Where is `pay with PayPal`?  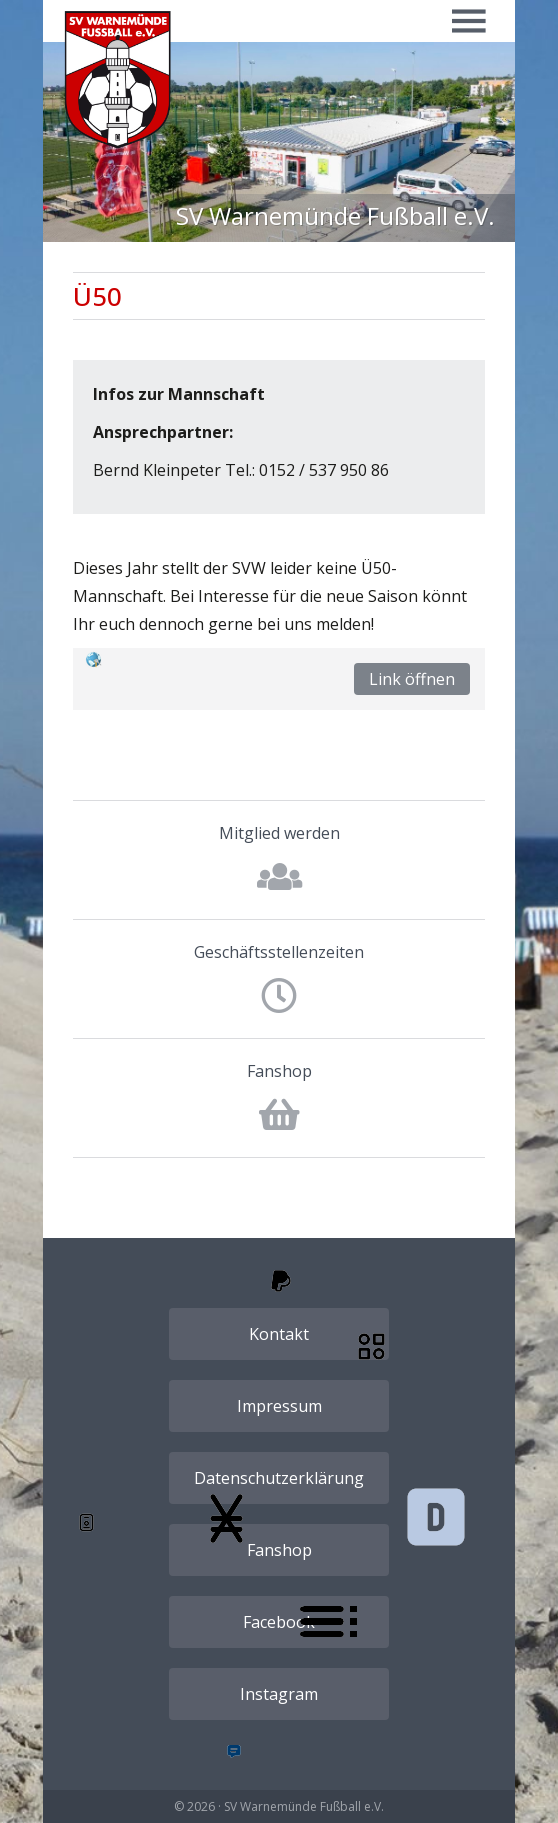
pay with PayPal is located at coordinates (281, 1281).